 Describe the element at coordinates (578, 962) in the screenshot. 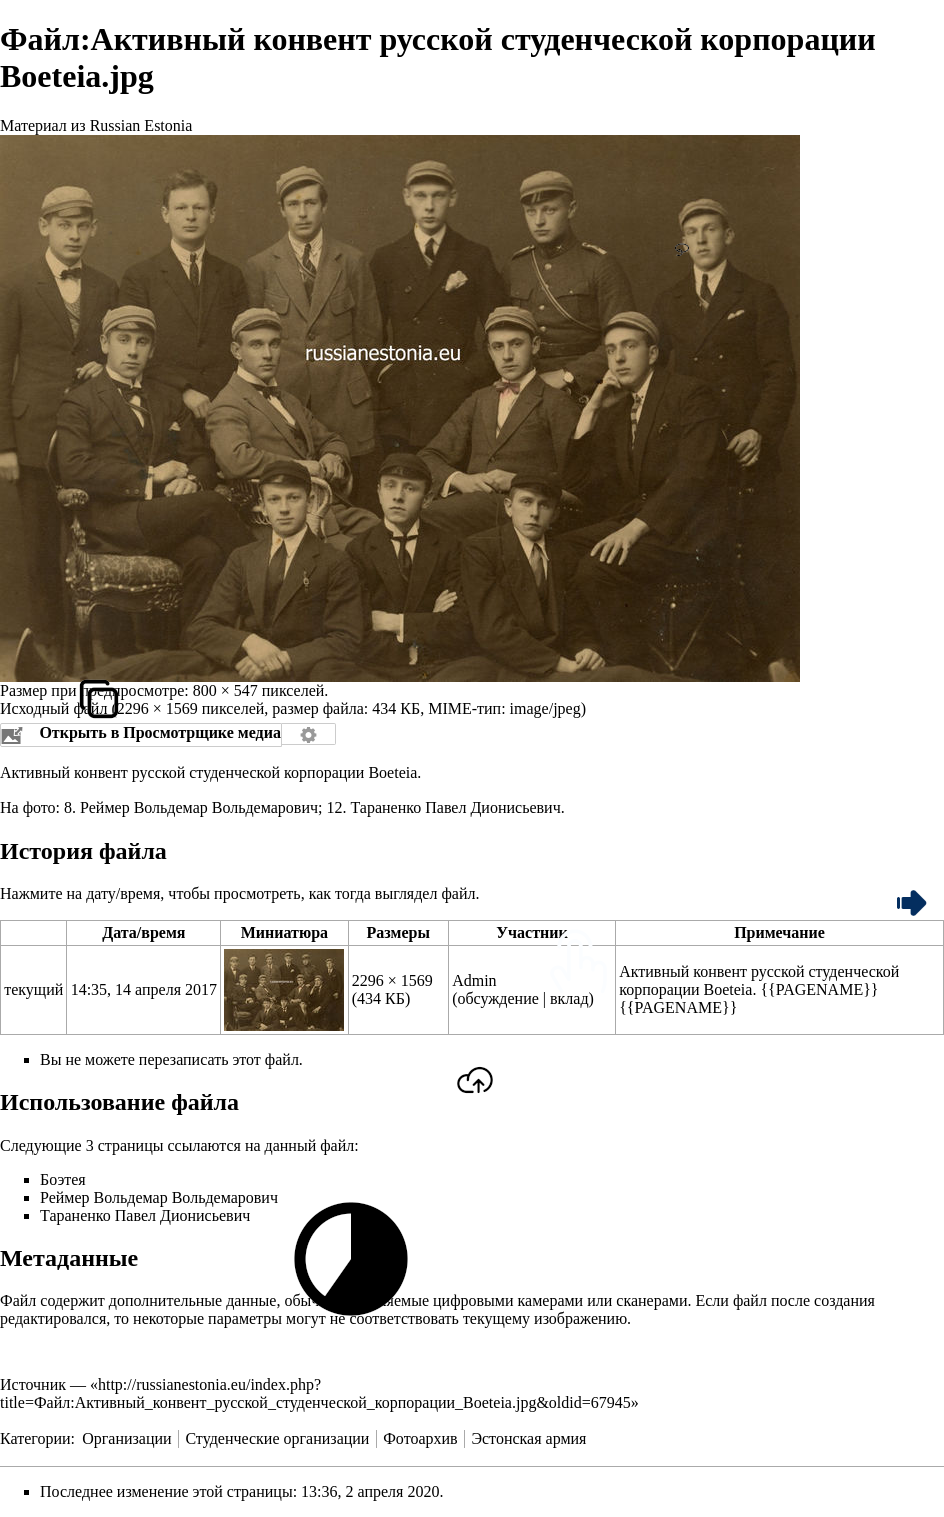

I see `tap to interact with this element` at that location.